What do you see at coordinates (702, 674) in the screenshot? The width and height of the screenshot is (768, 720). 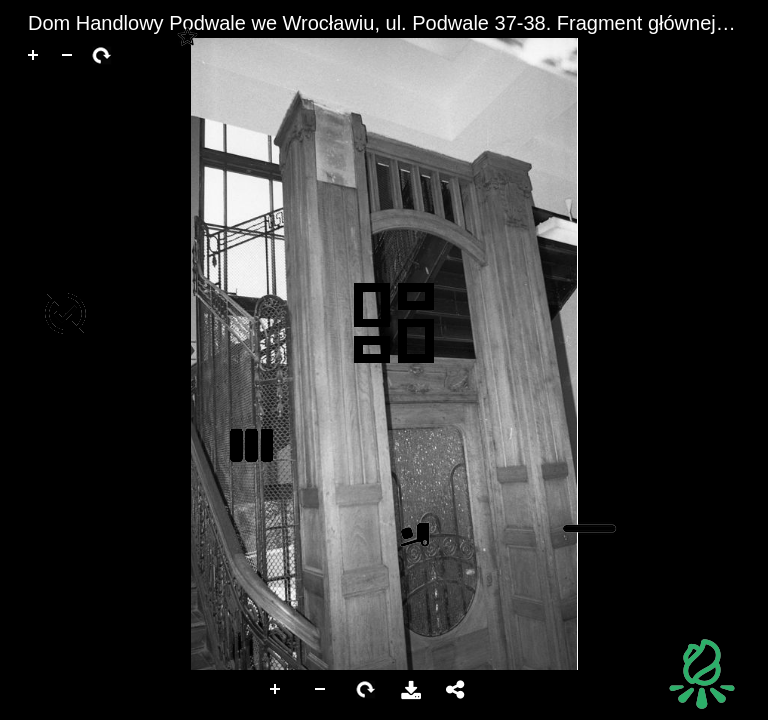 I see `access campfire or outdoor activity features` at bounding box center [702, 674].